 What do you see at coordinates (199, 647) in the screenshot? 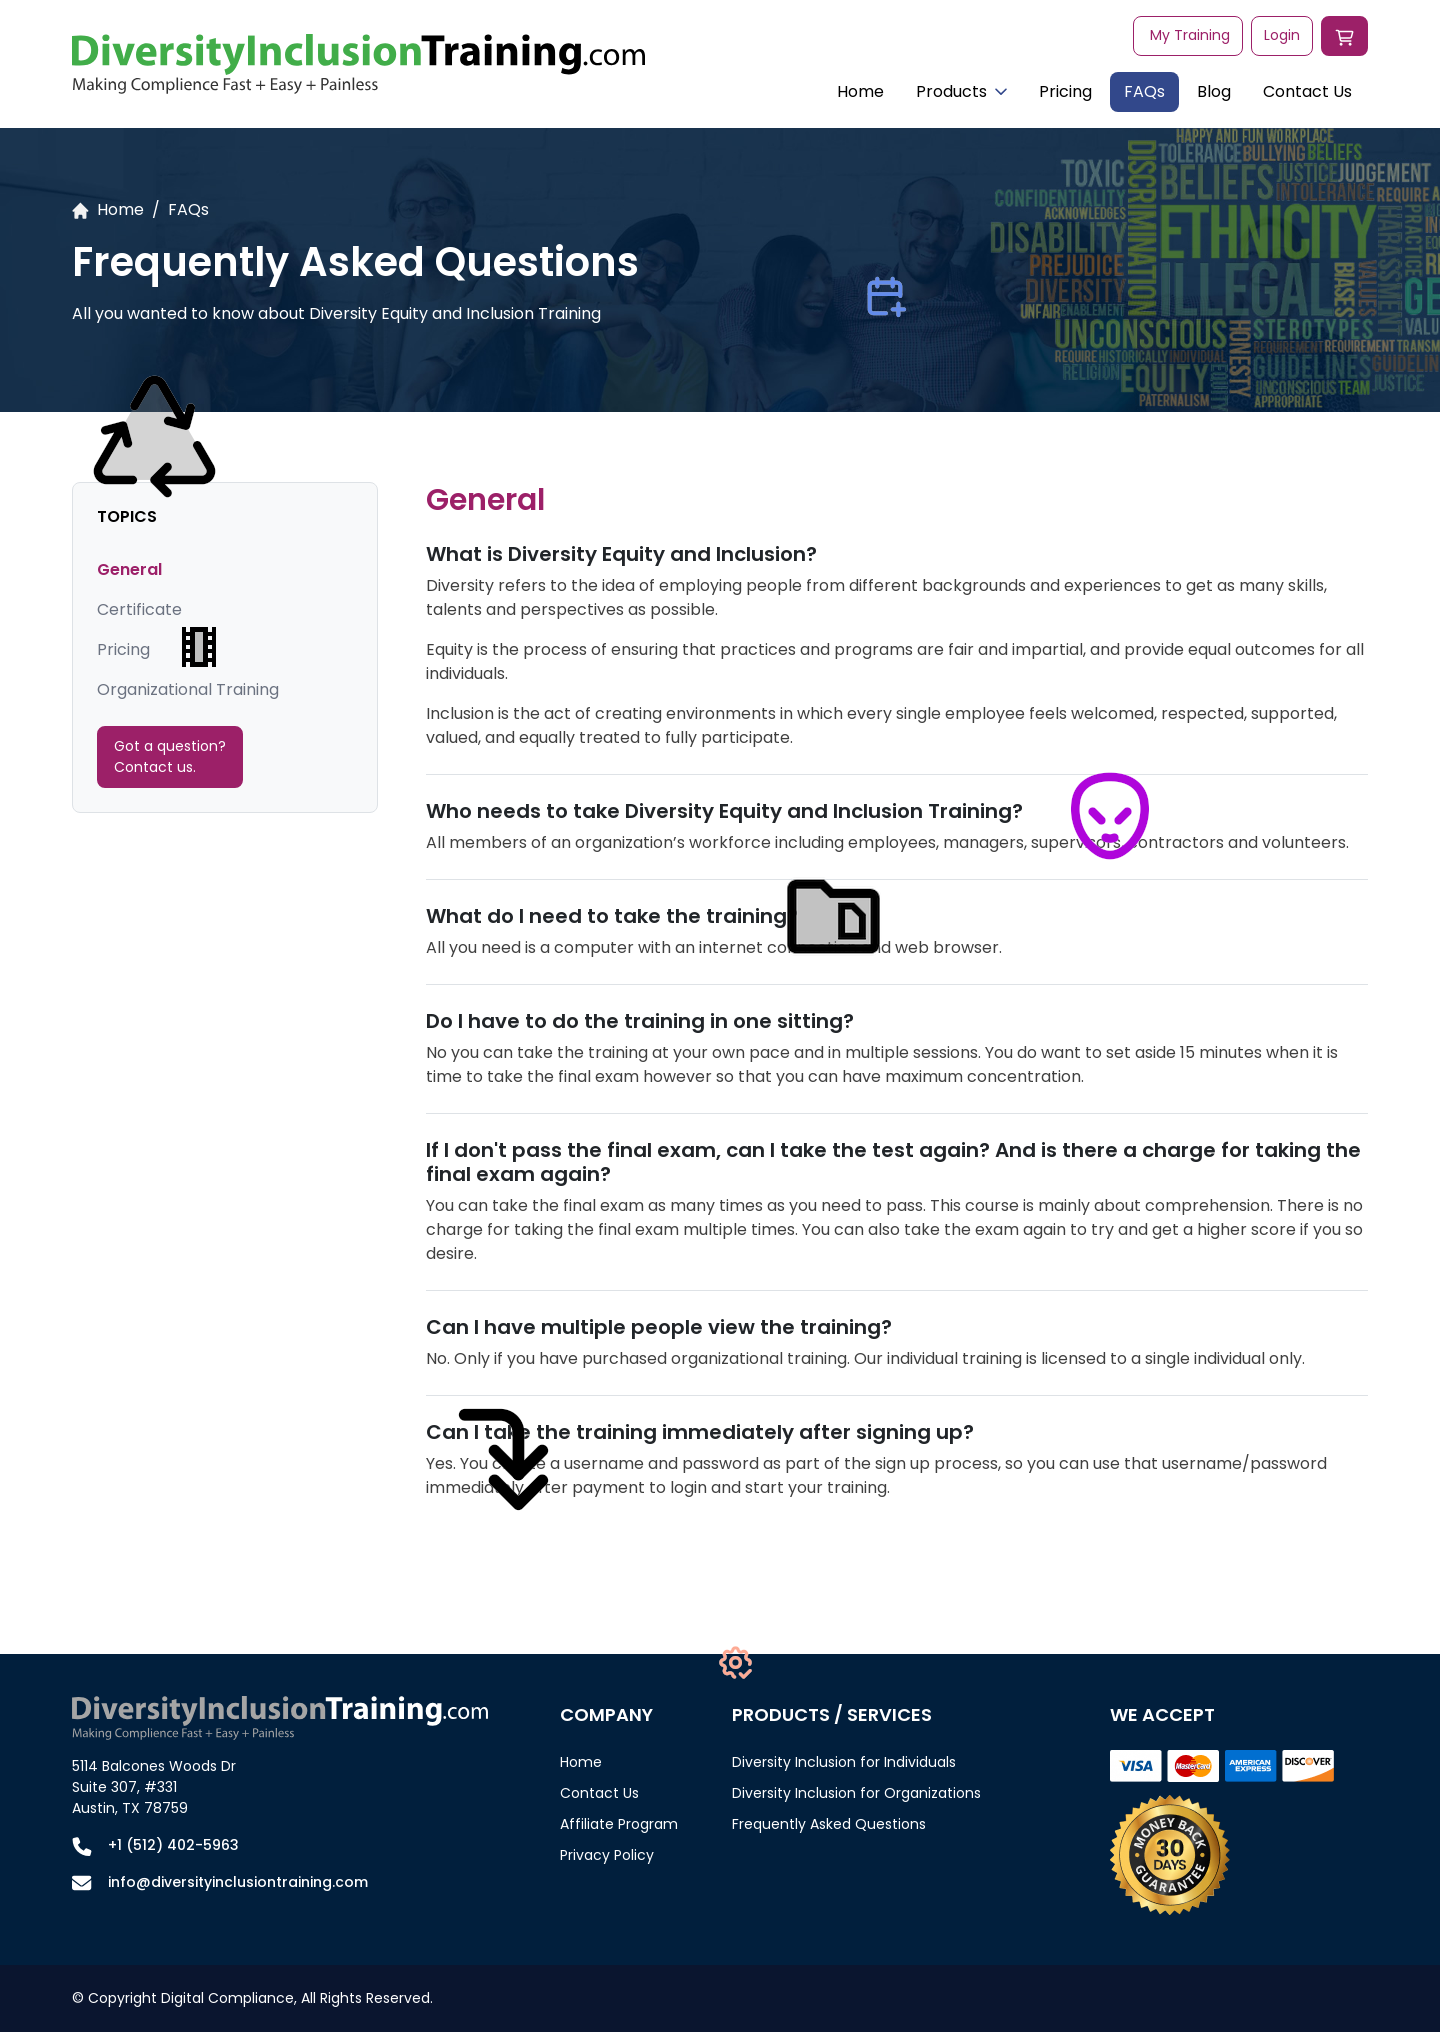
I see `access movies or video content` at bounding box center [199, 647].